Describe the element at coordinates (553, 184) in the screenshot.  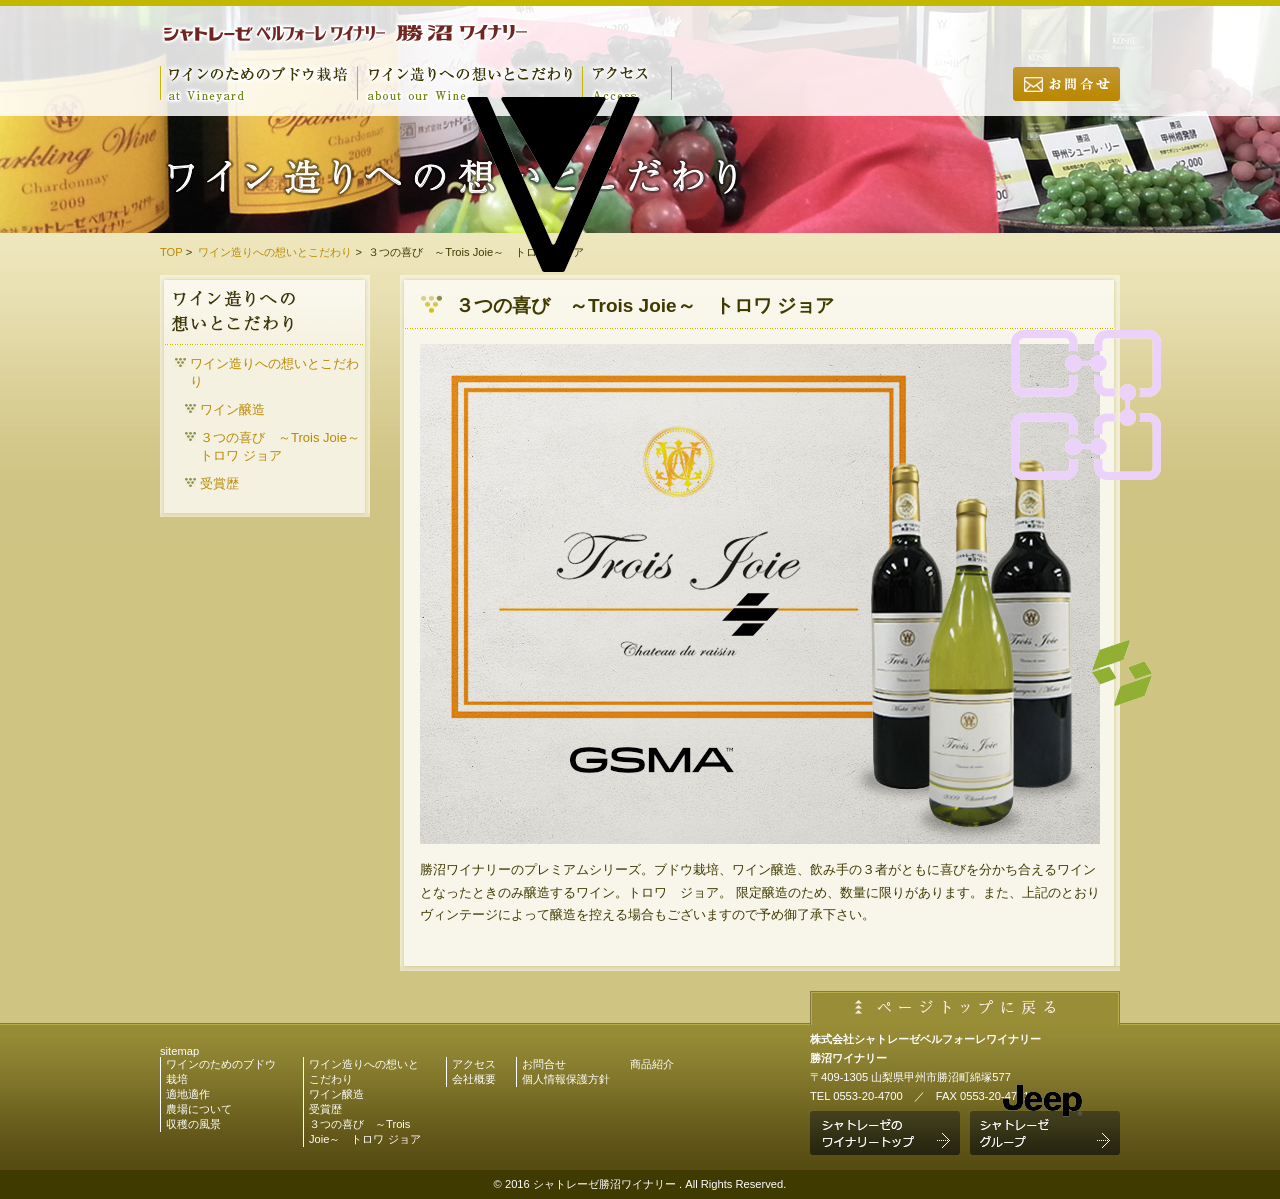
I see `open the ReVanced app` at that location.